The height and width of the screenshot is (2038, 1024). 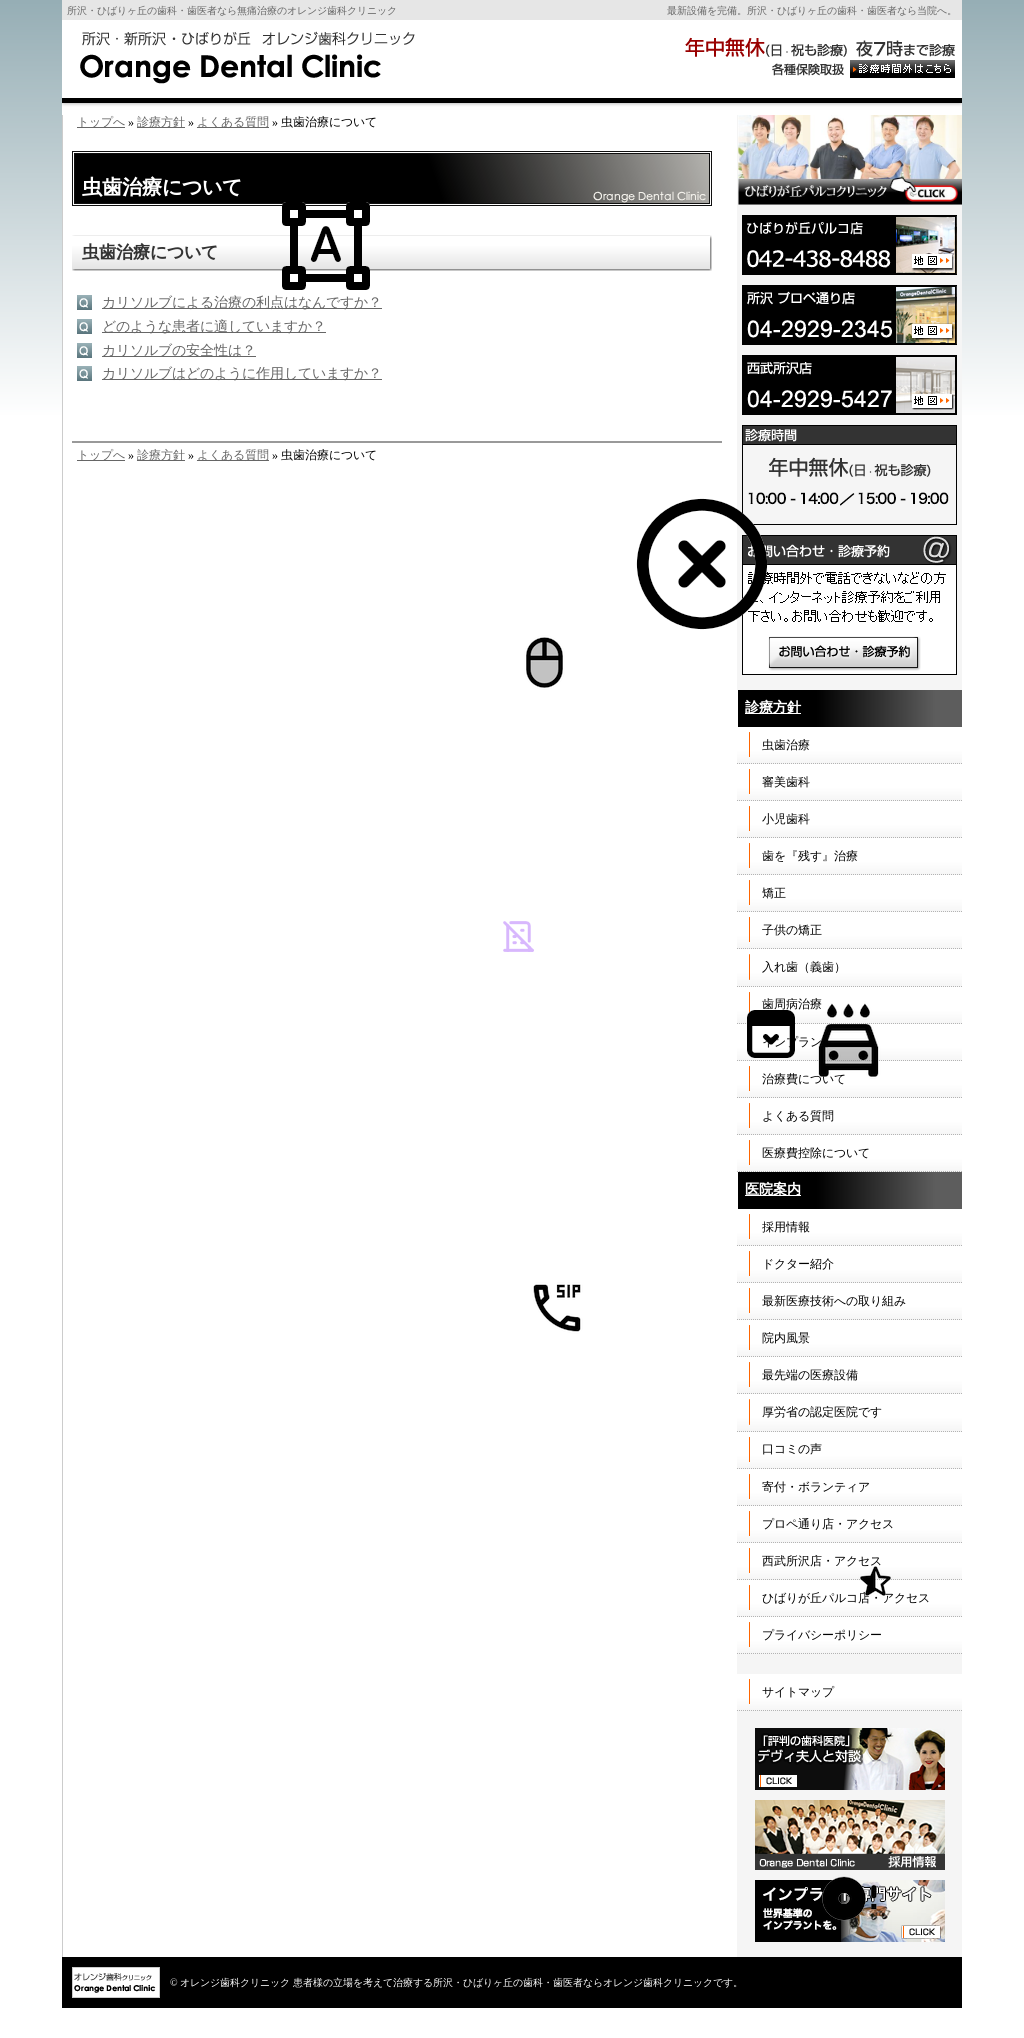 What do you see at coordinates (848, 1040) in the screenshot?
I see `find nearby car wash locations` at bounding box center [848, 1040].